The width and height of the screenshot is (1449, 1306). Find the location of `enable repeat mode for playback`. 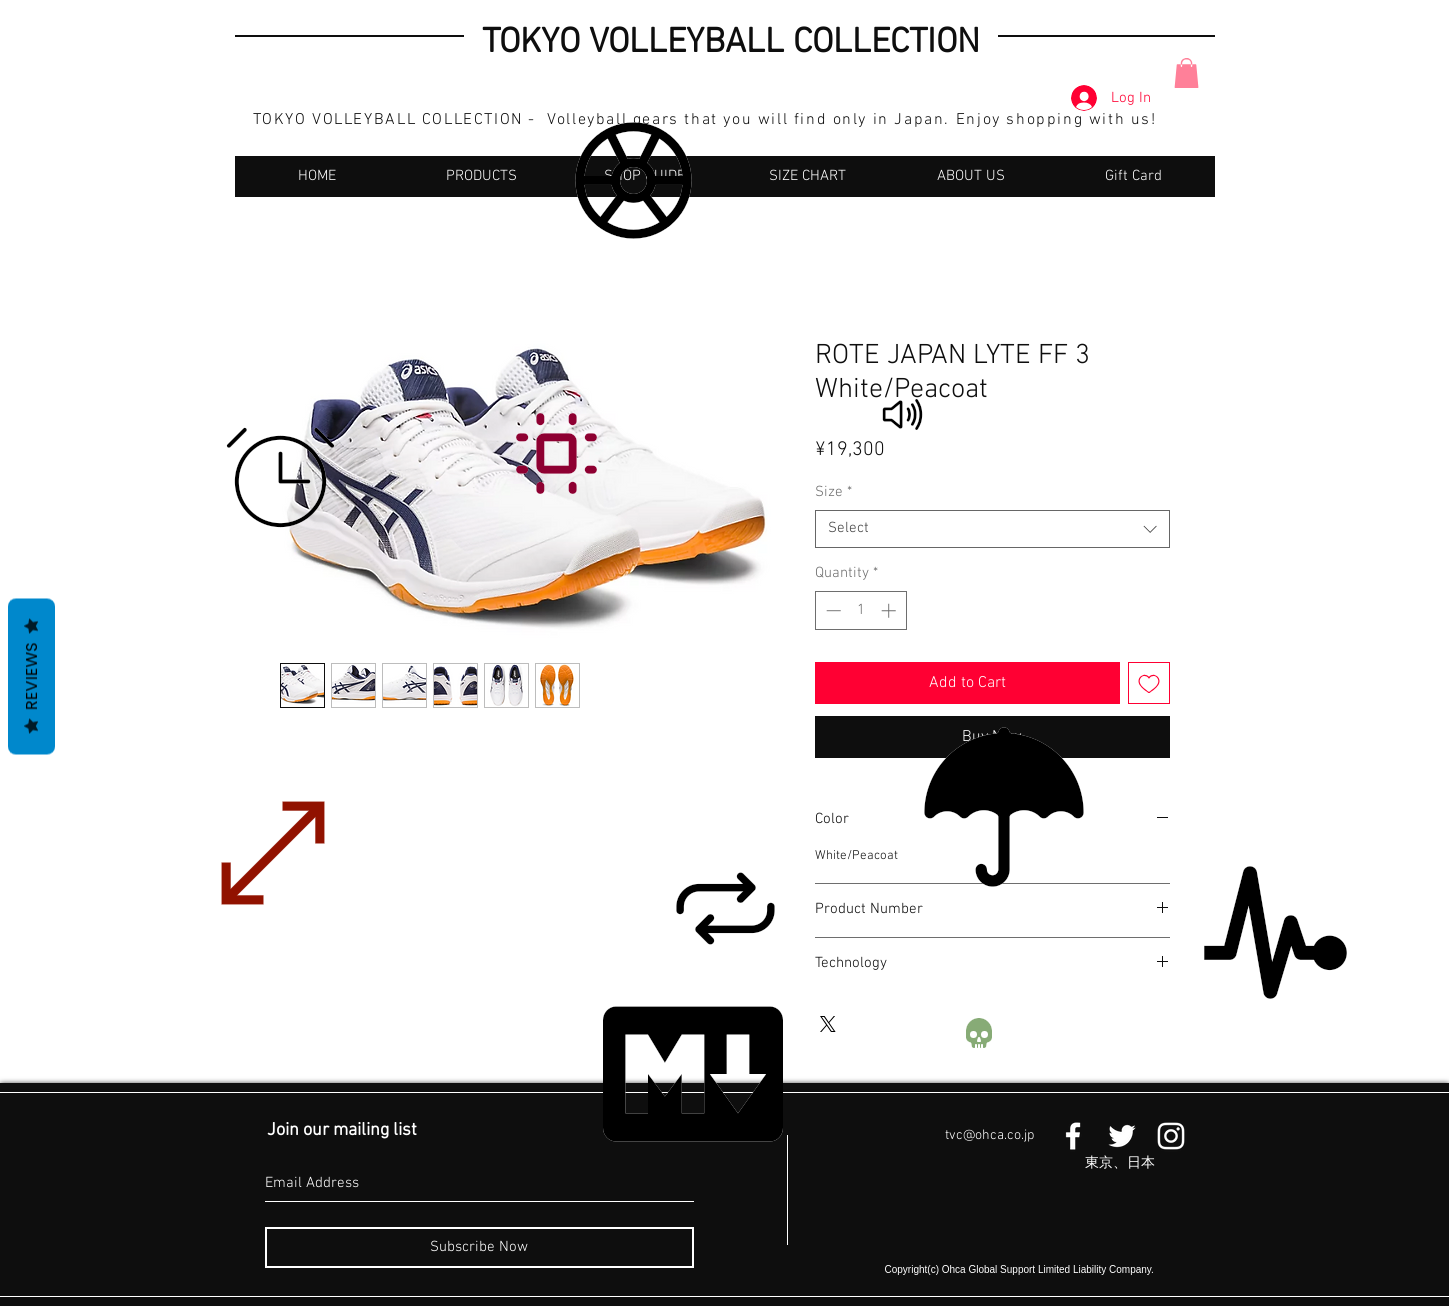

enable repeat mode for playback is located at coordinates (725, 908).